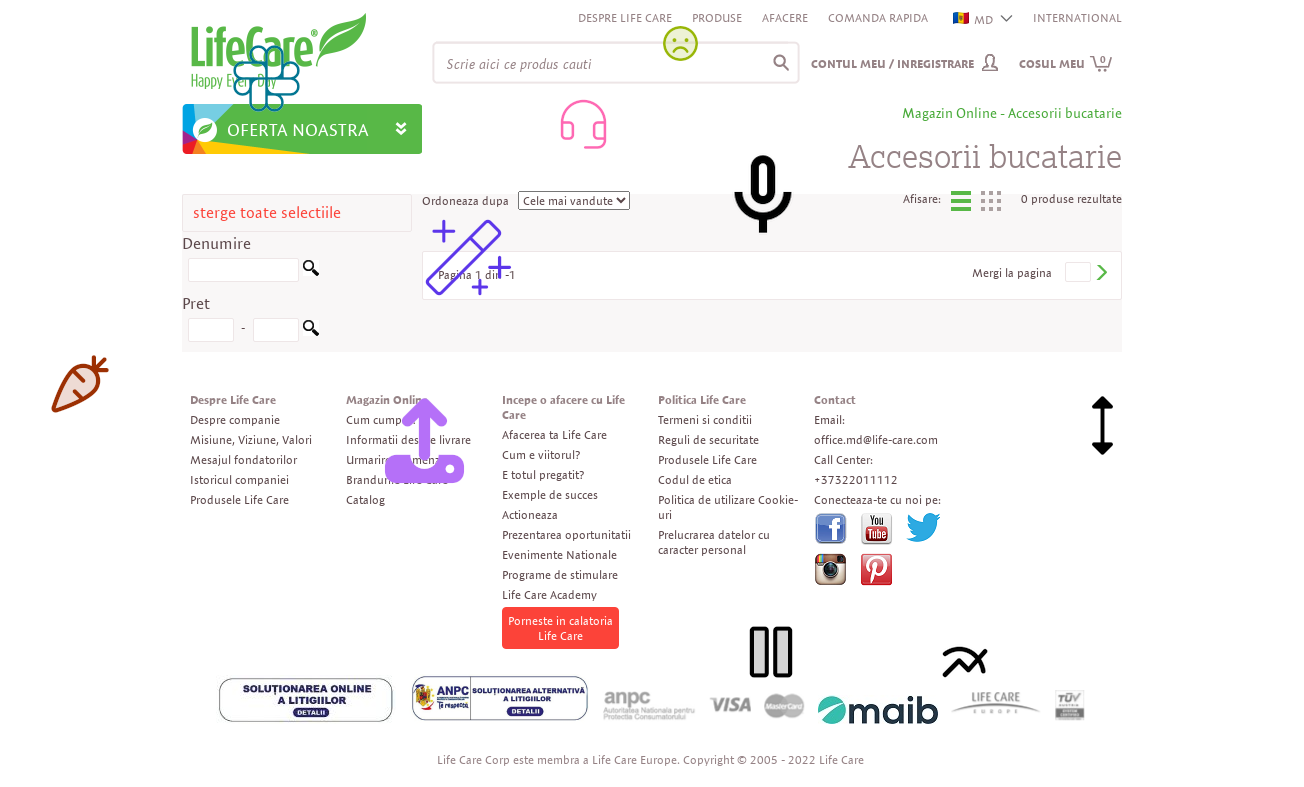  Describe the element at coordinates (763, 196) in the screenshot. I see `tap to start voice input` at that location.